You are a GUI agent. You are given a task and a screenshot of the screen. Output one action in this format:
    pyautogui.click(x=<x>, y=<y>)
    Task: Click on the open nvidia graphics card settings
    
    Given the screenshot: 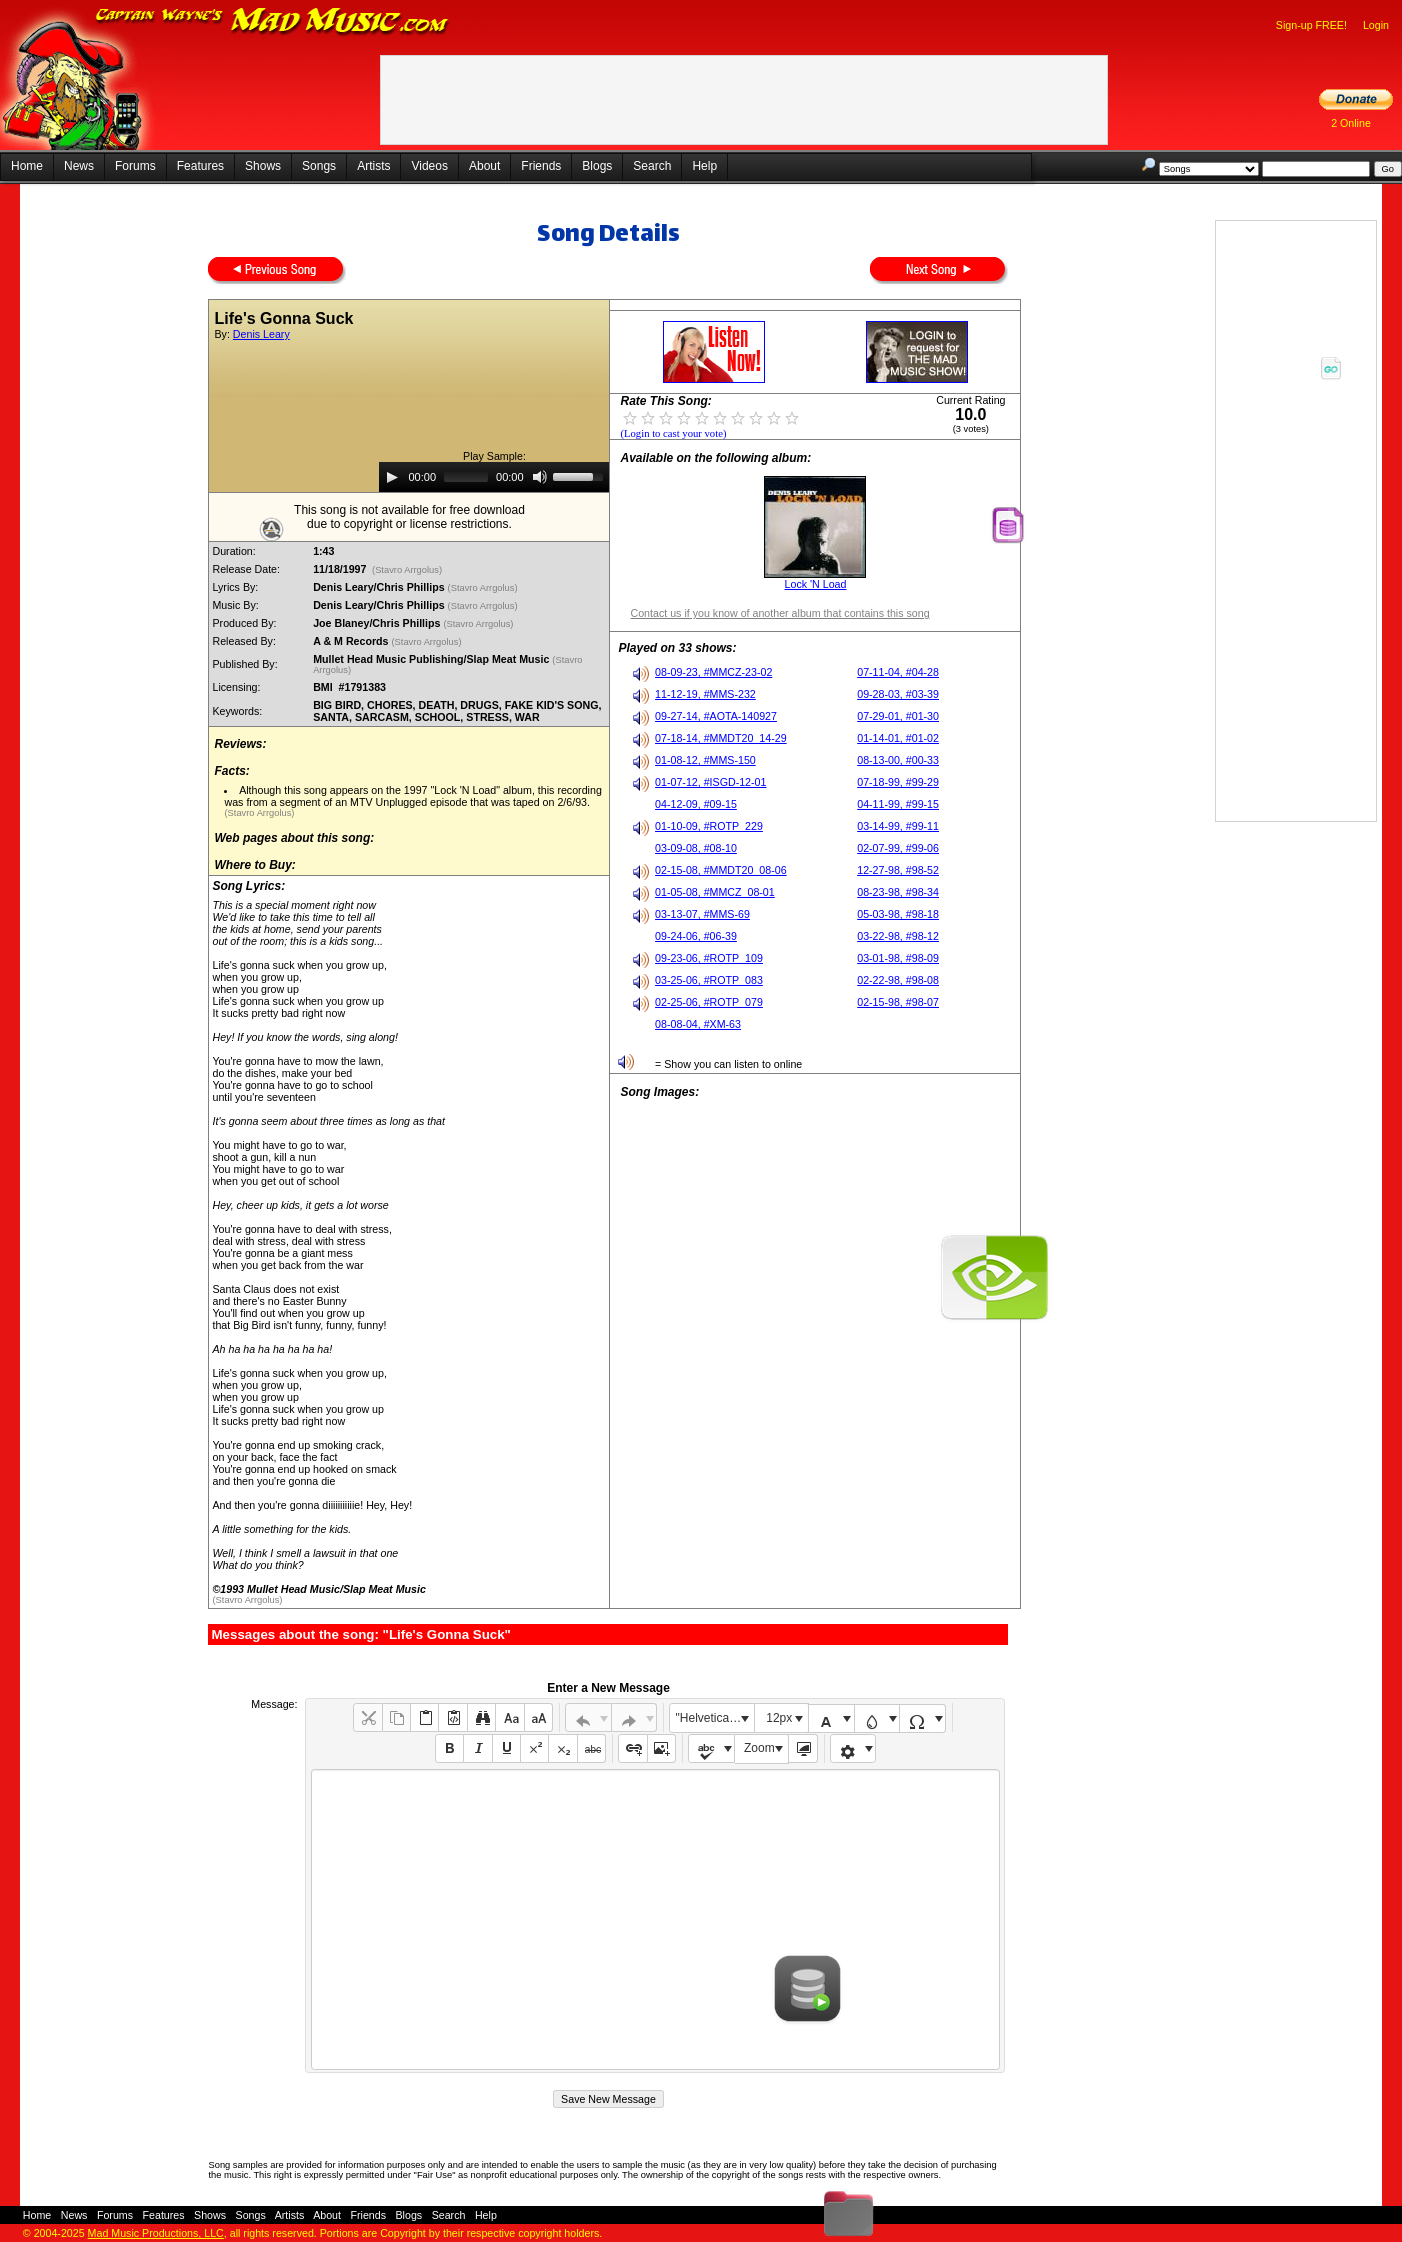 What is the action you would take?
    pyautogui.click(x=994, y=1277)
    